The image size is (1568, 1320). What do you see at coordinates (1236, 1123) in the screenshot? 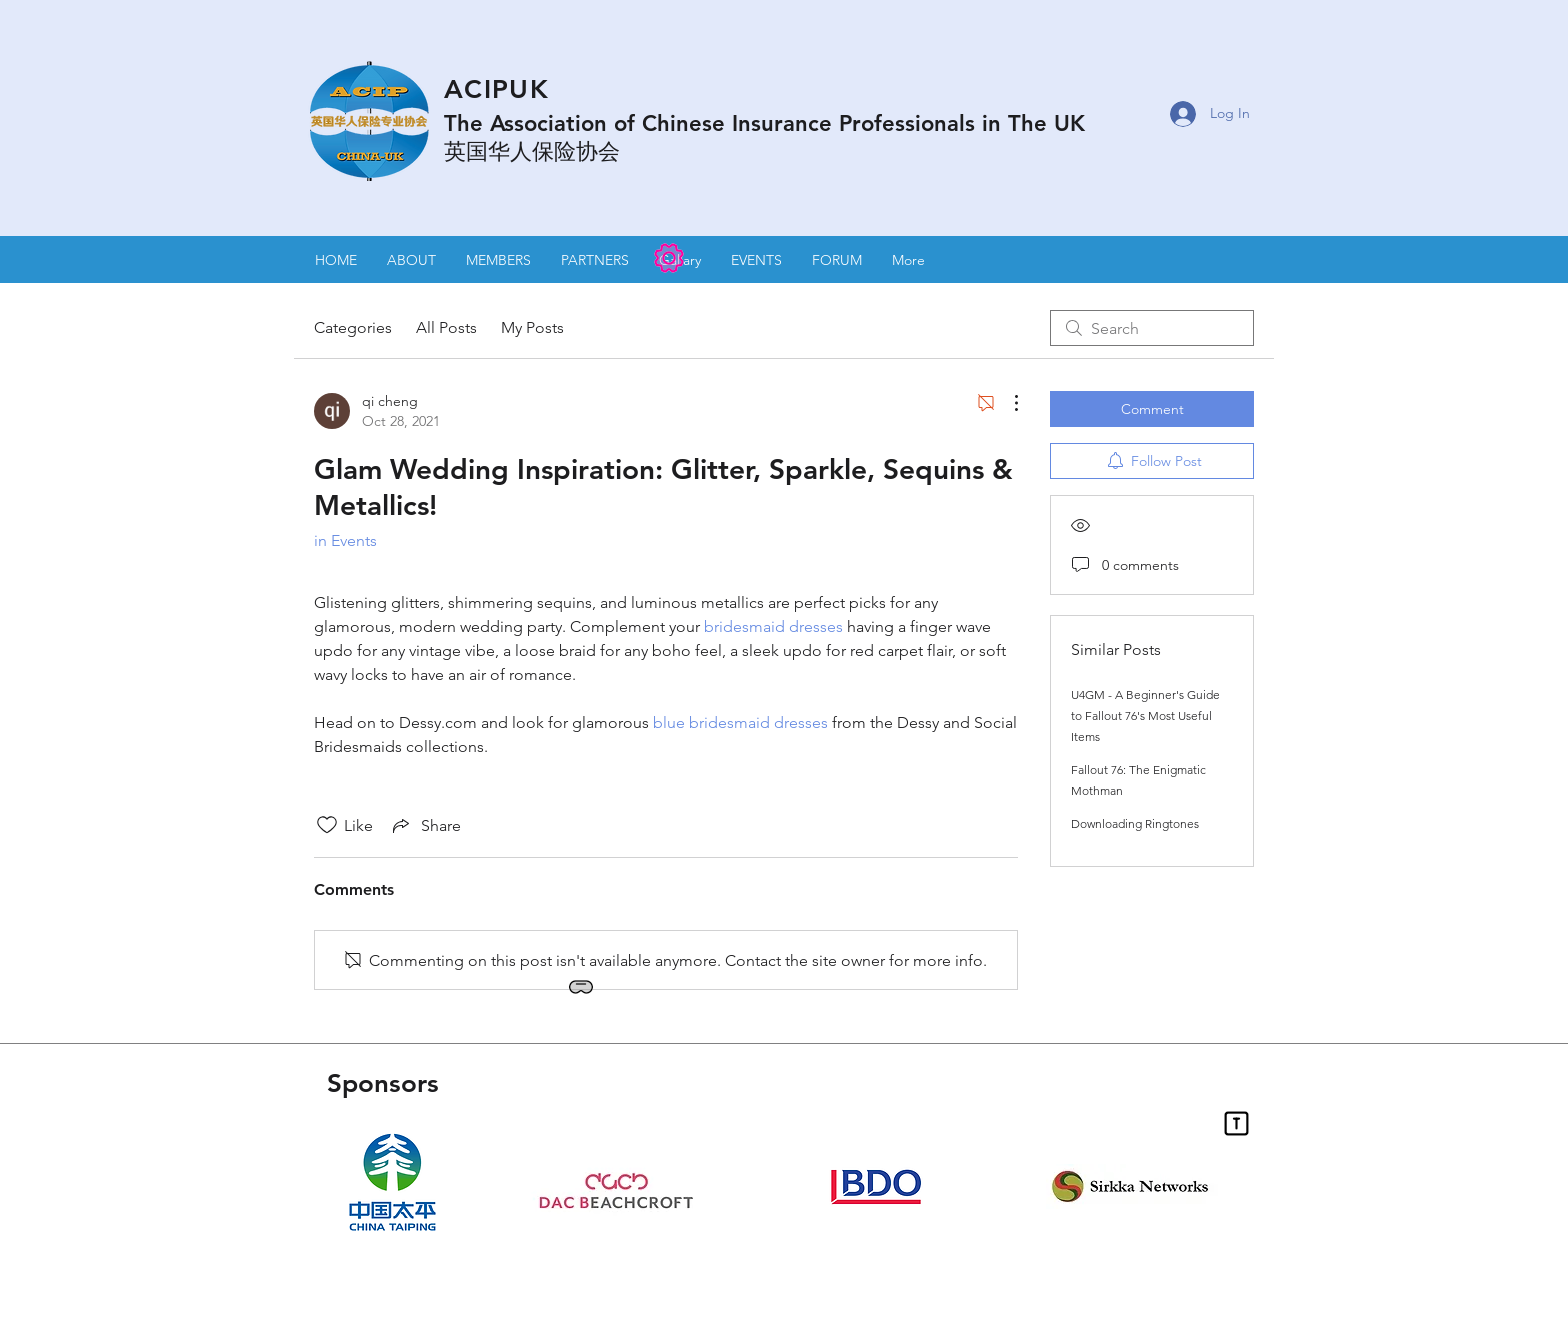
I see `insert a text box or text element` at bounding box center [1236, 1123].